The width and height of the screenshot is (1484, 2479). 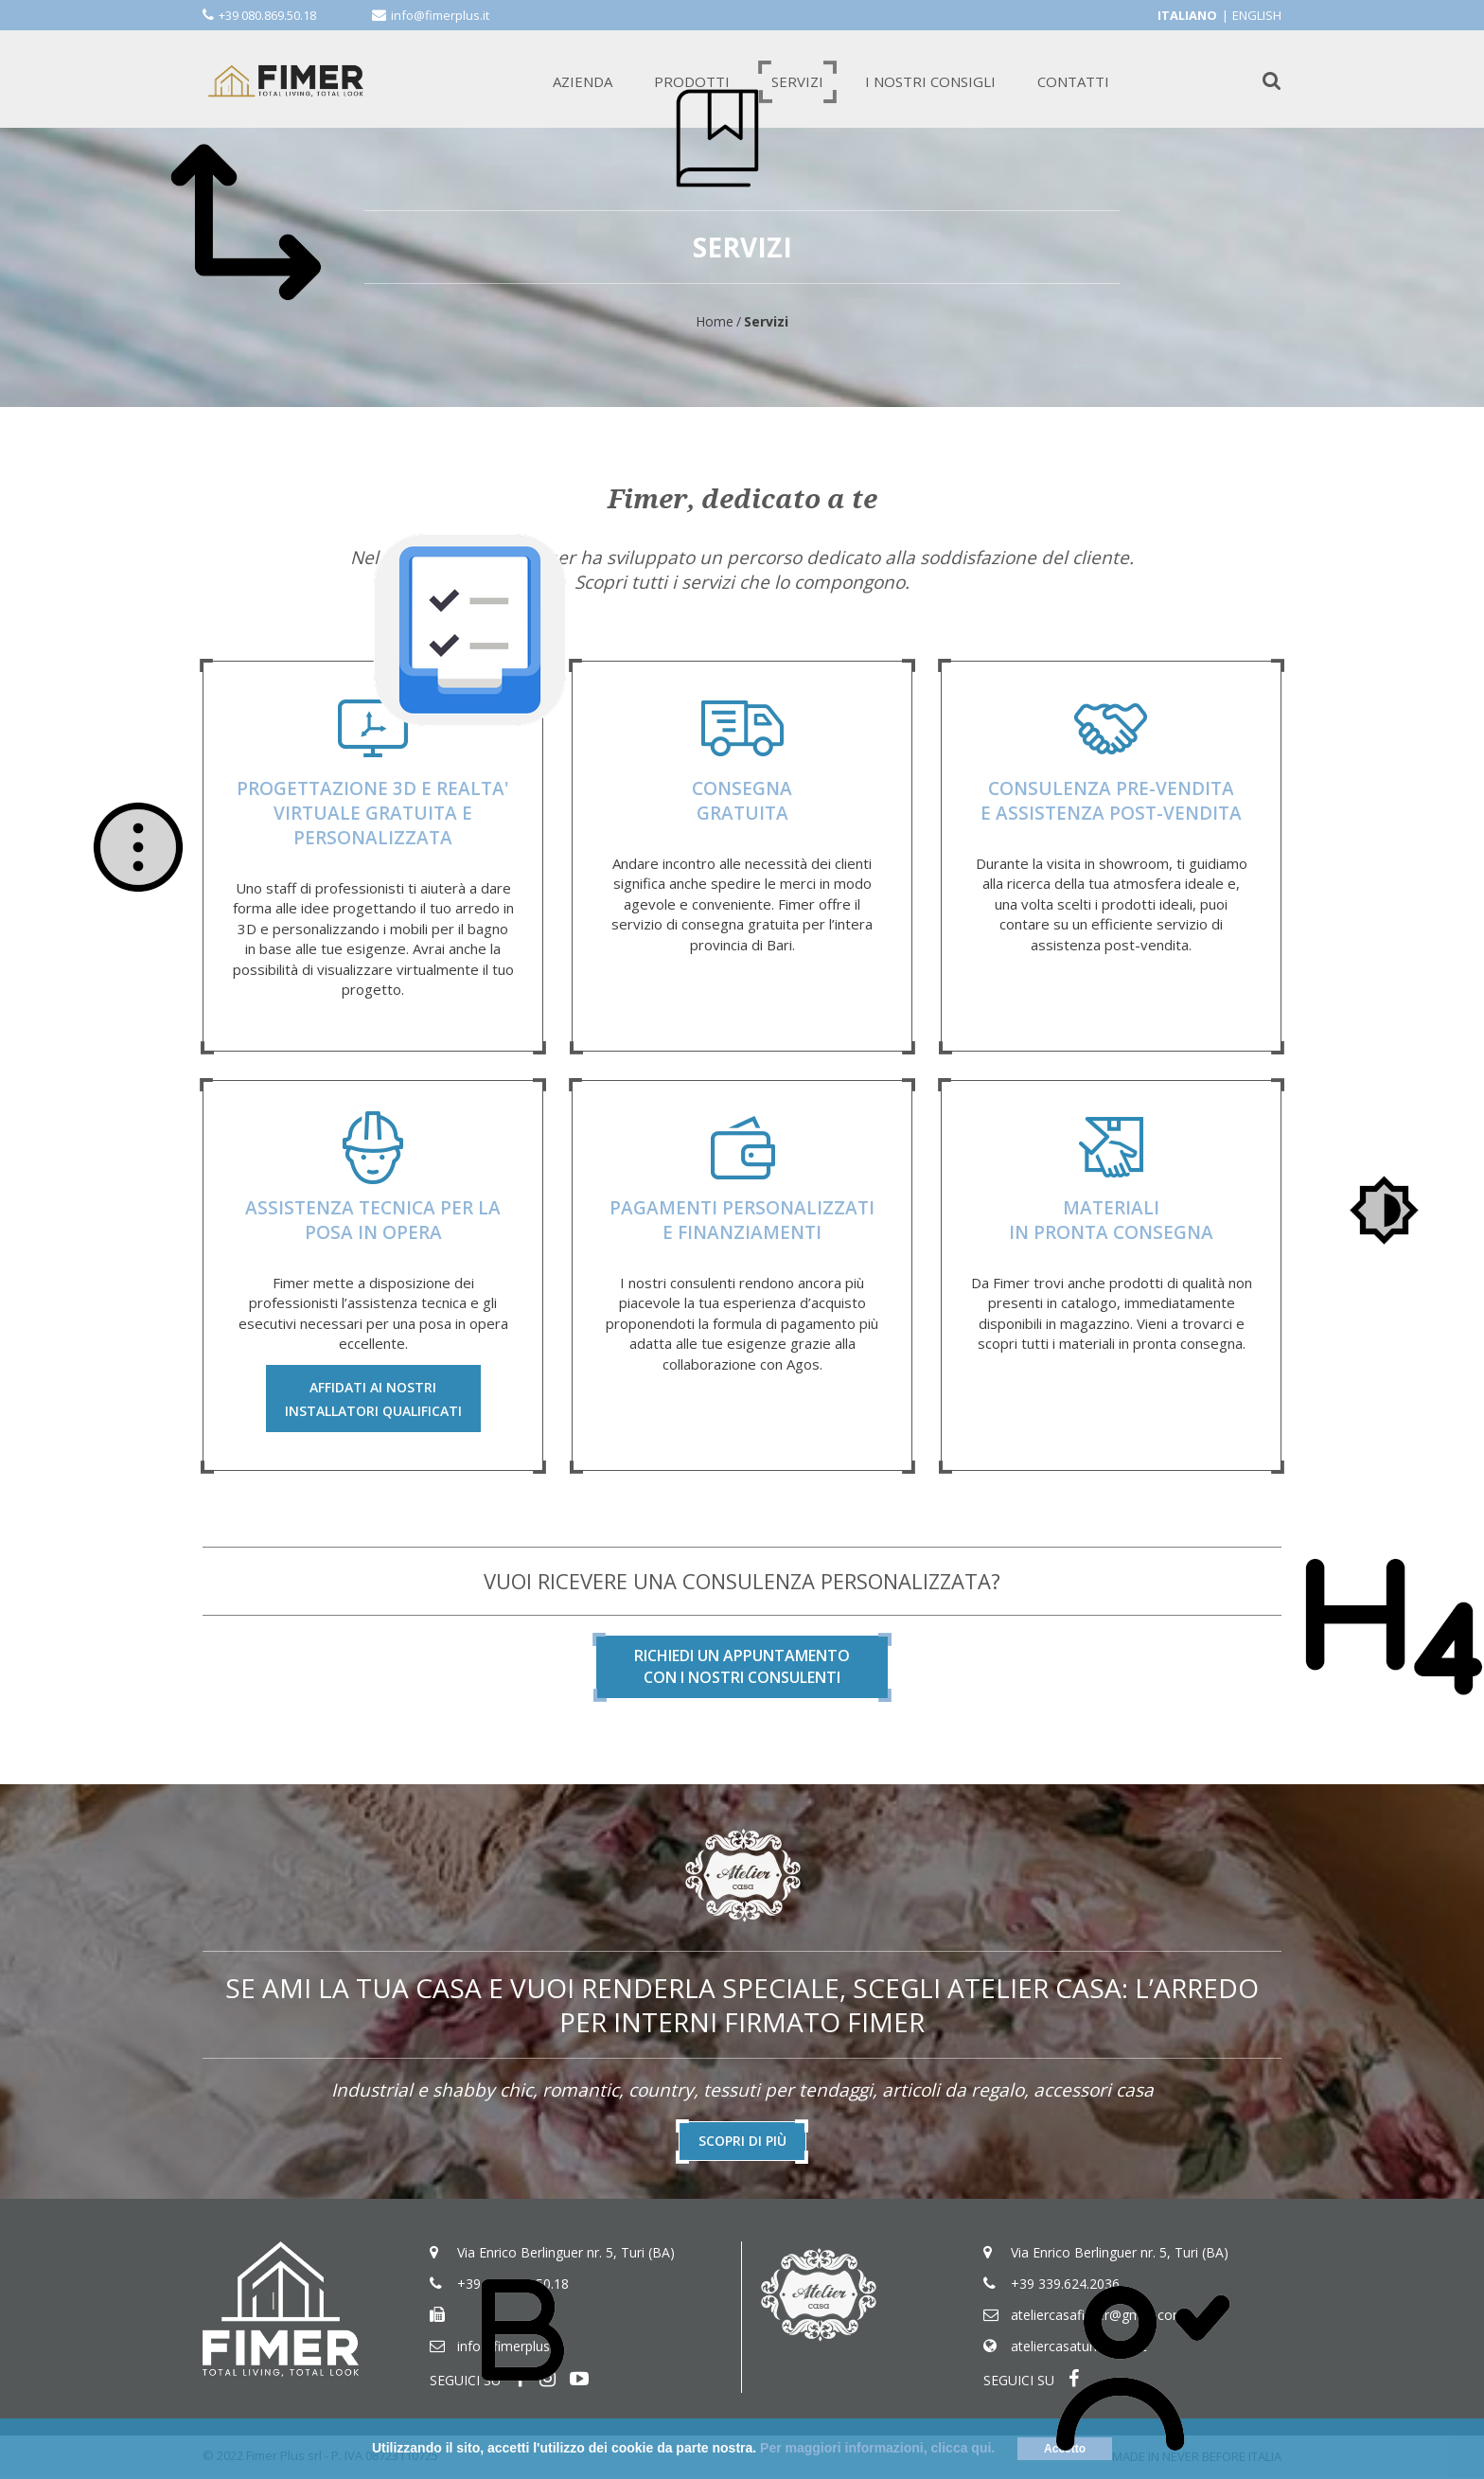 What do you see at coordinates (717, 138) in the screenshot?
I see `access your bookmarked reading list` at bounding box center [717, 138].